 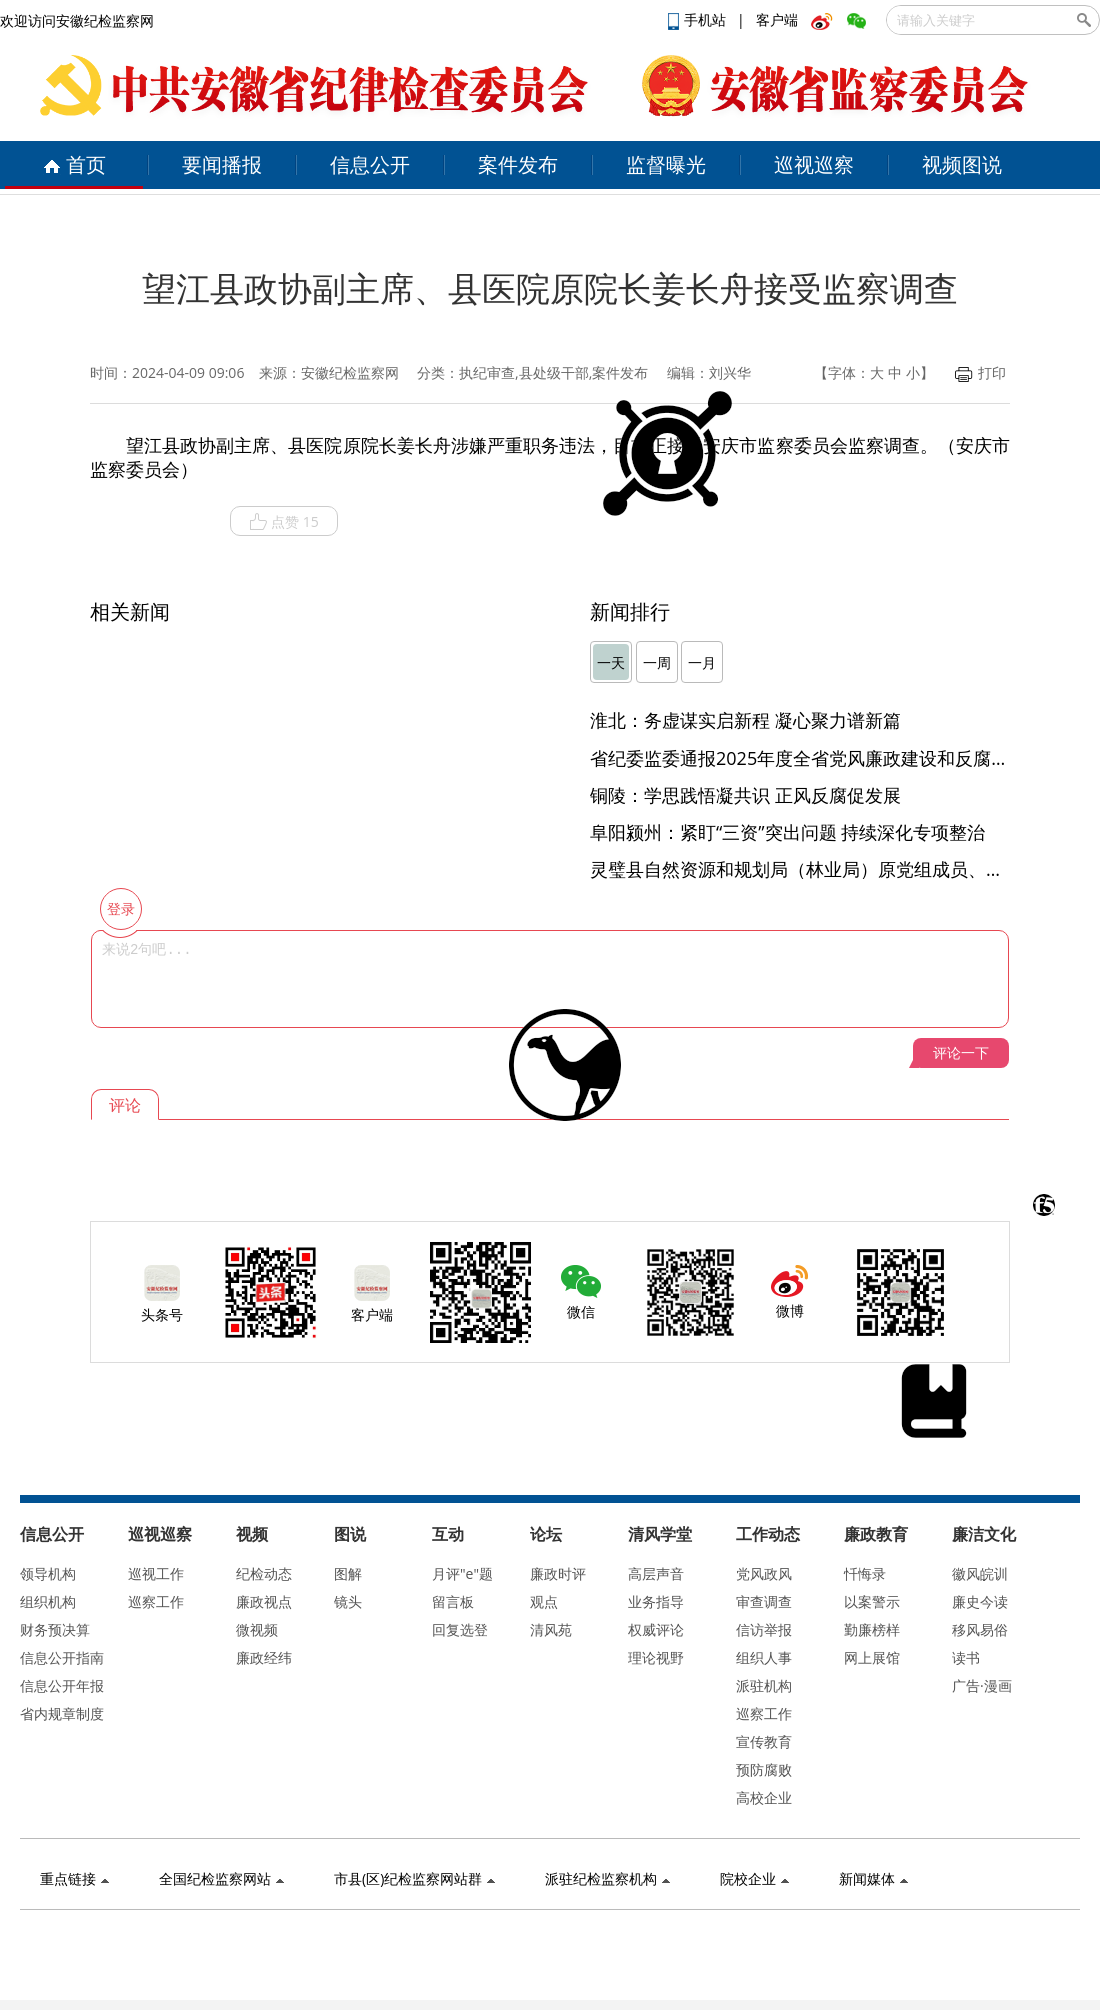 What do you see at coordinates (1044, 1205) in the screenshot?
I see `F5 Networks company logo` at bounding box center [1044, 1205].